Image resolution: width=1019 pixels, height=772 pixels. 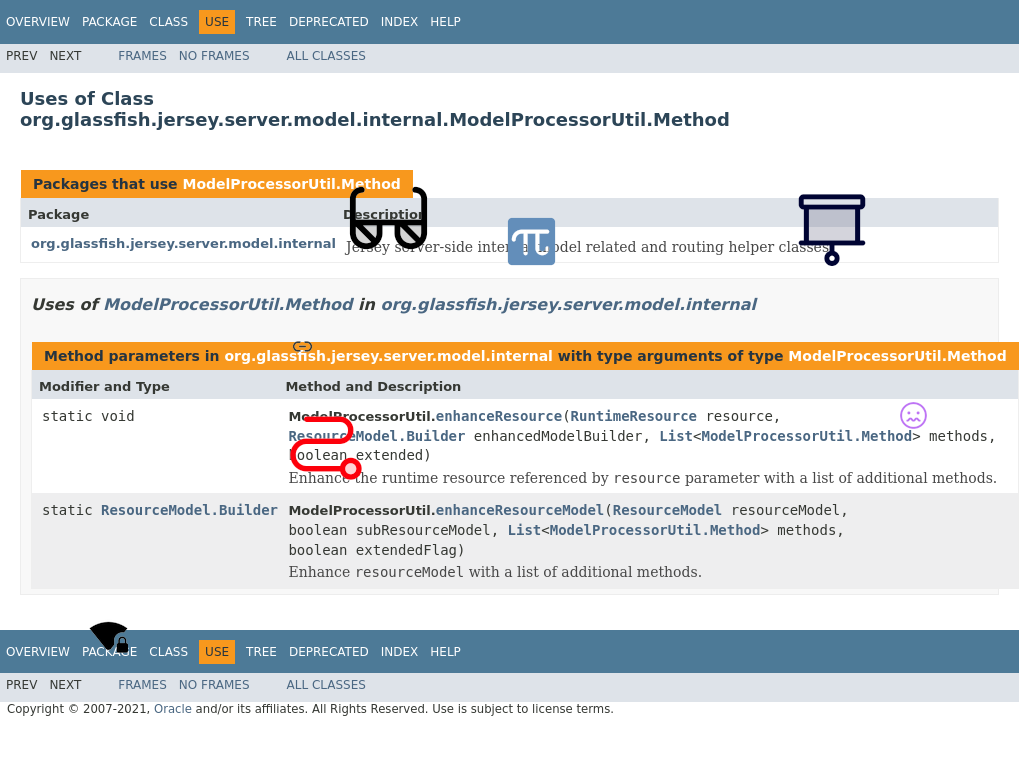 What do you see at coordinates (531, 241) in the screenshot?
I see `access mathematical or scientific calculator functions` at bounding box center [531, 241].